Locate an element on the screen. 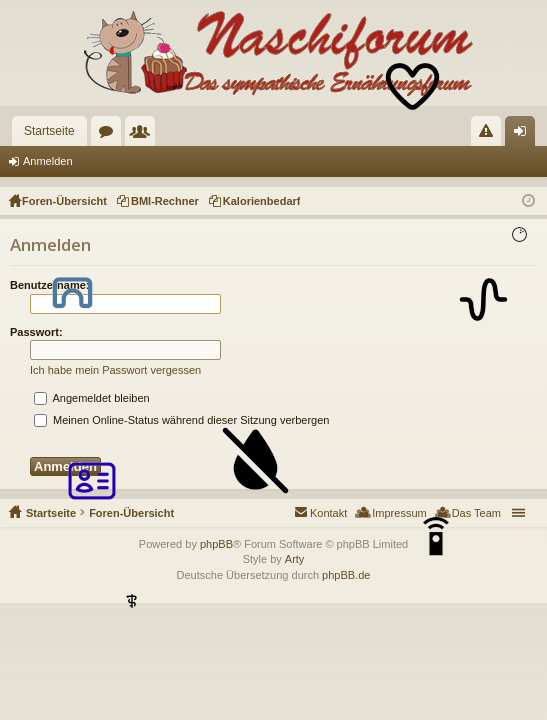  access remote control settings is located at coordinates (436, 537).